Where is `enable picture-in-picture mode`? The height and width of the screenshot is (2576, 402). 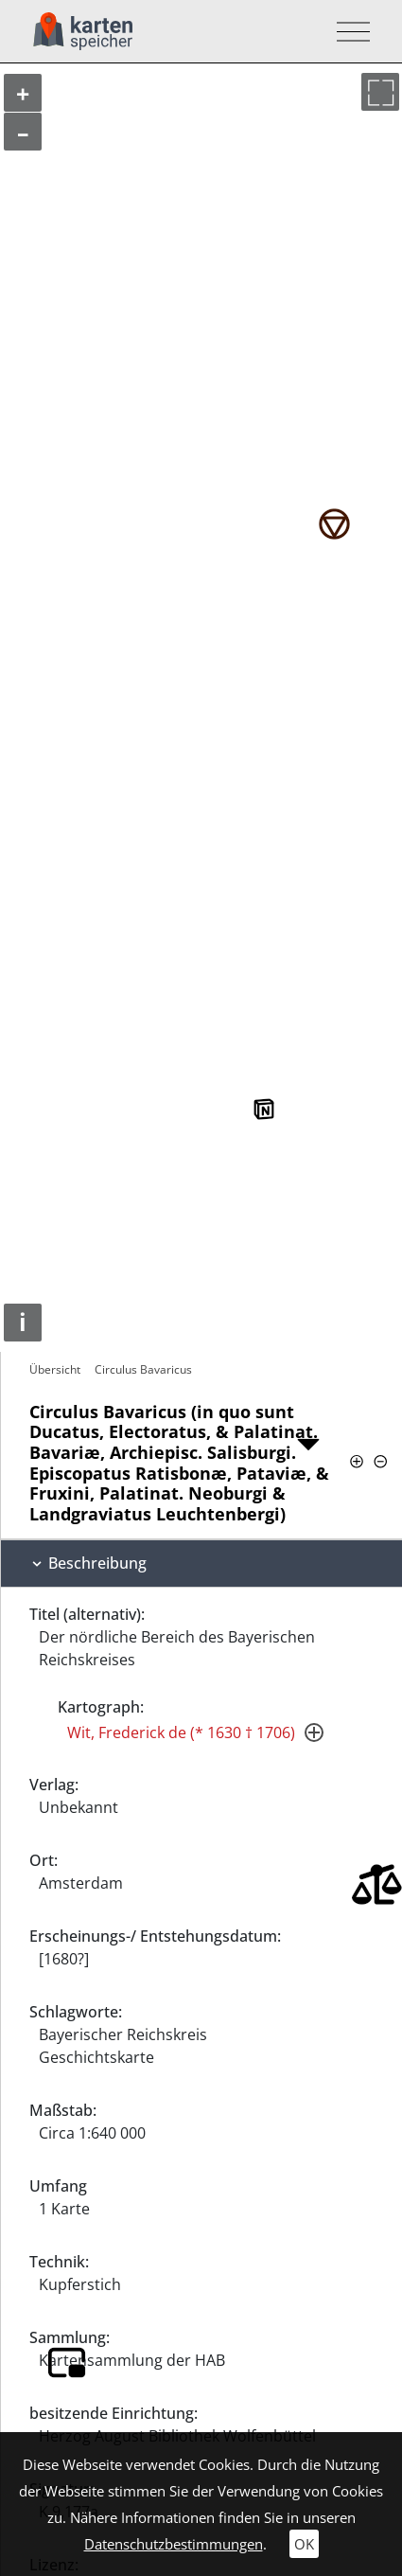 enable picture-in-picture mode is located at coordinates (66, 2362).